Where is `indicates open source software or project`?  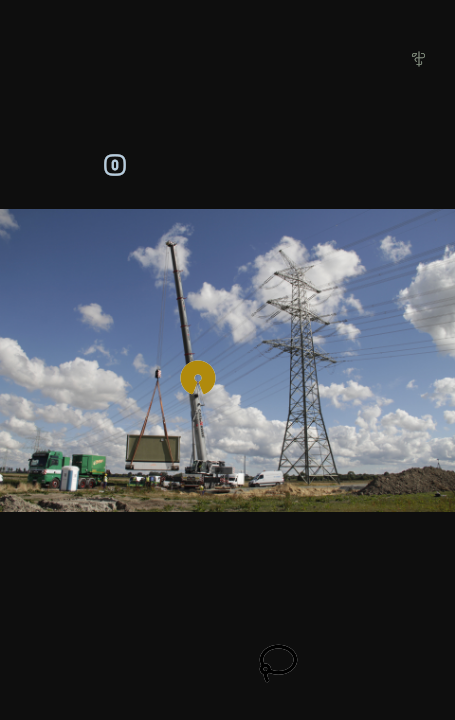 indicates open source software or project is located at coordinates (198, 378).